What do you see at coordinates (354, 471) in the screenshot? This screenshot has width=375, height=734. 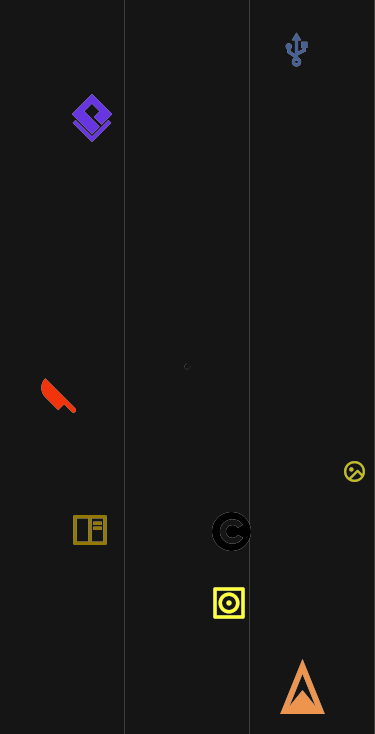 I see `view image or photo gallery` at bounding box center [354, 471].